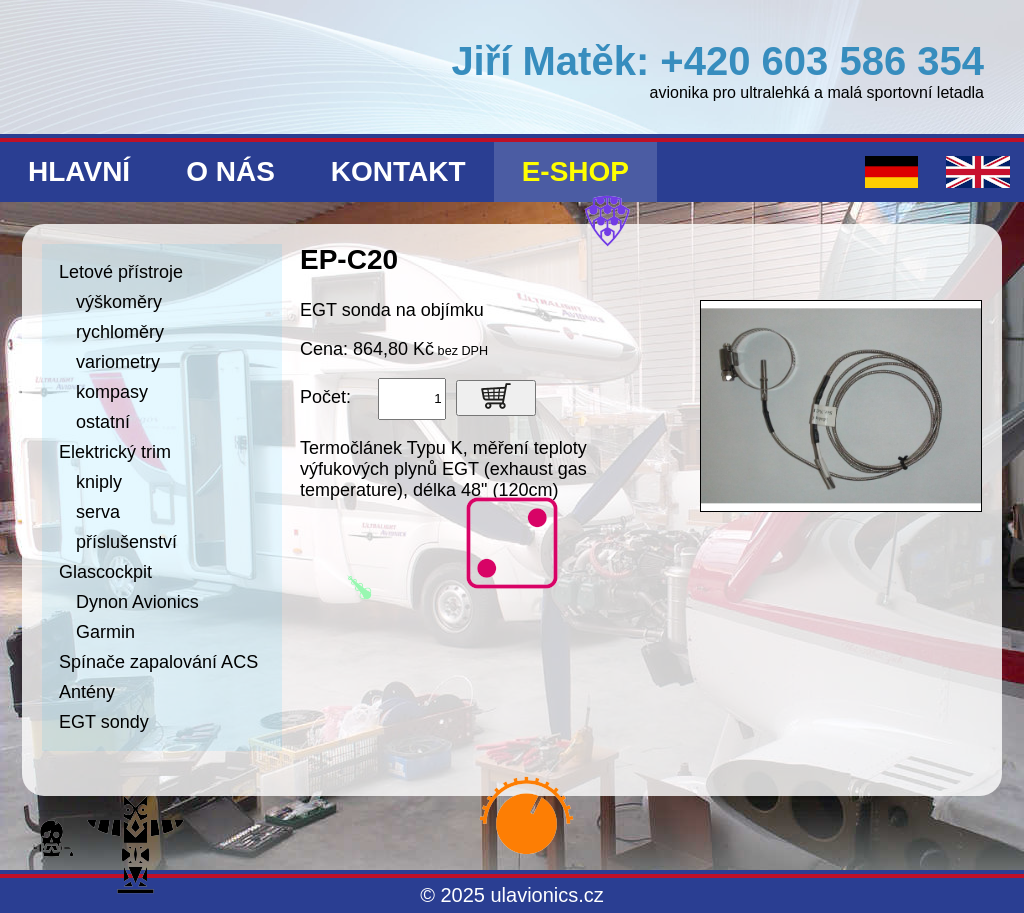 This screenshot has height=913, width=1024. What do you see at coordinates (512, 543) in the screenshot?
I see `roll dice or randomize selection` at bounding box center [512, 543].